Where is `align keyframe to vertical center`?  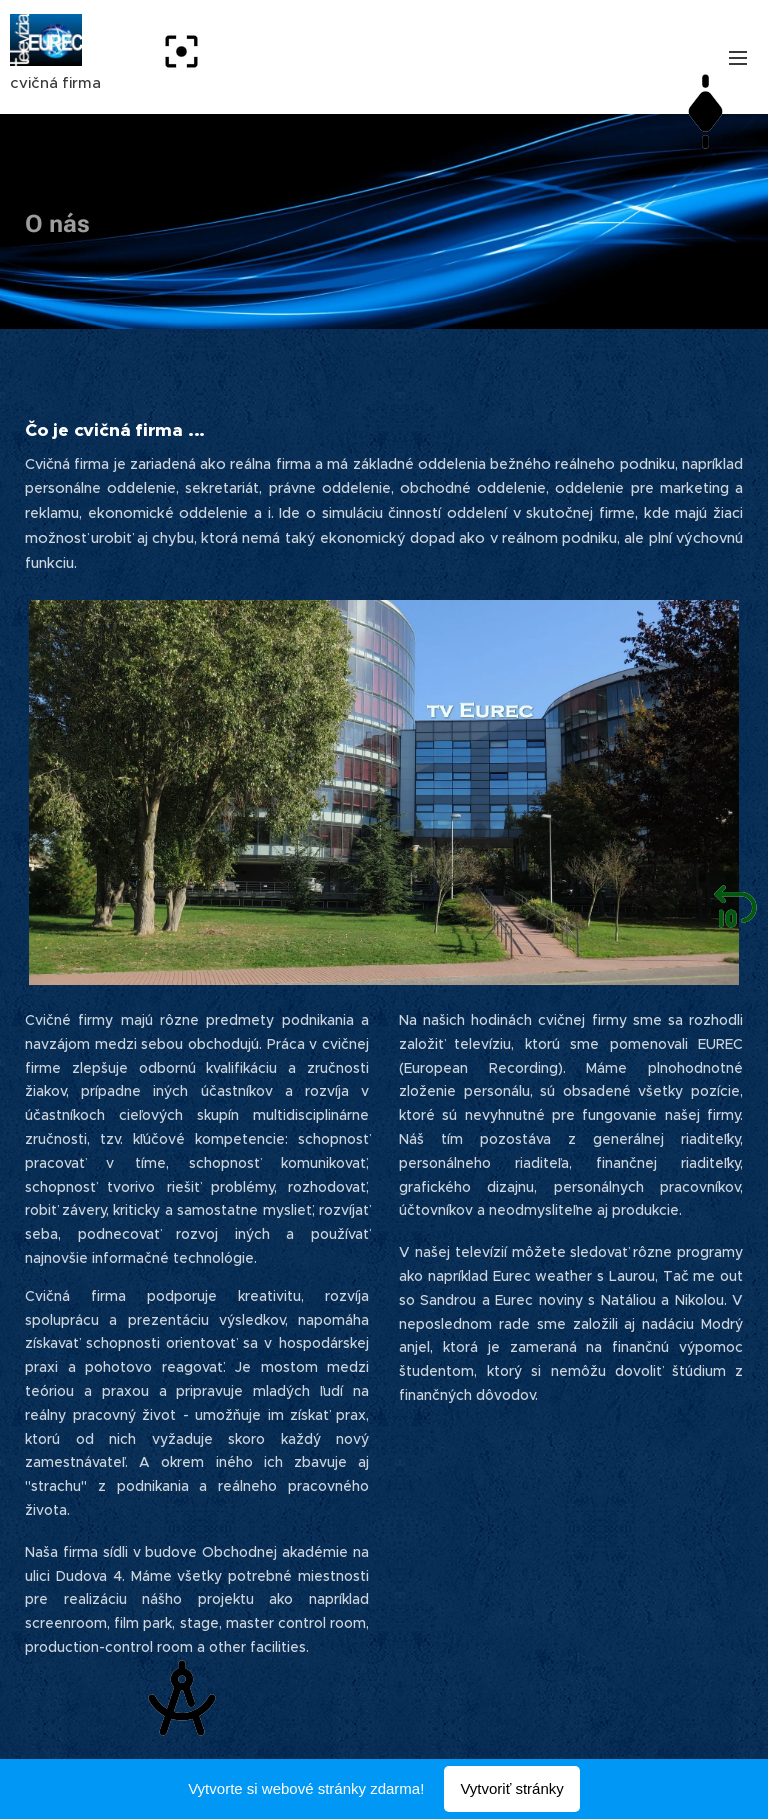 align keyframe to vertical center is located at coordinates (705, 111).